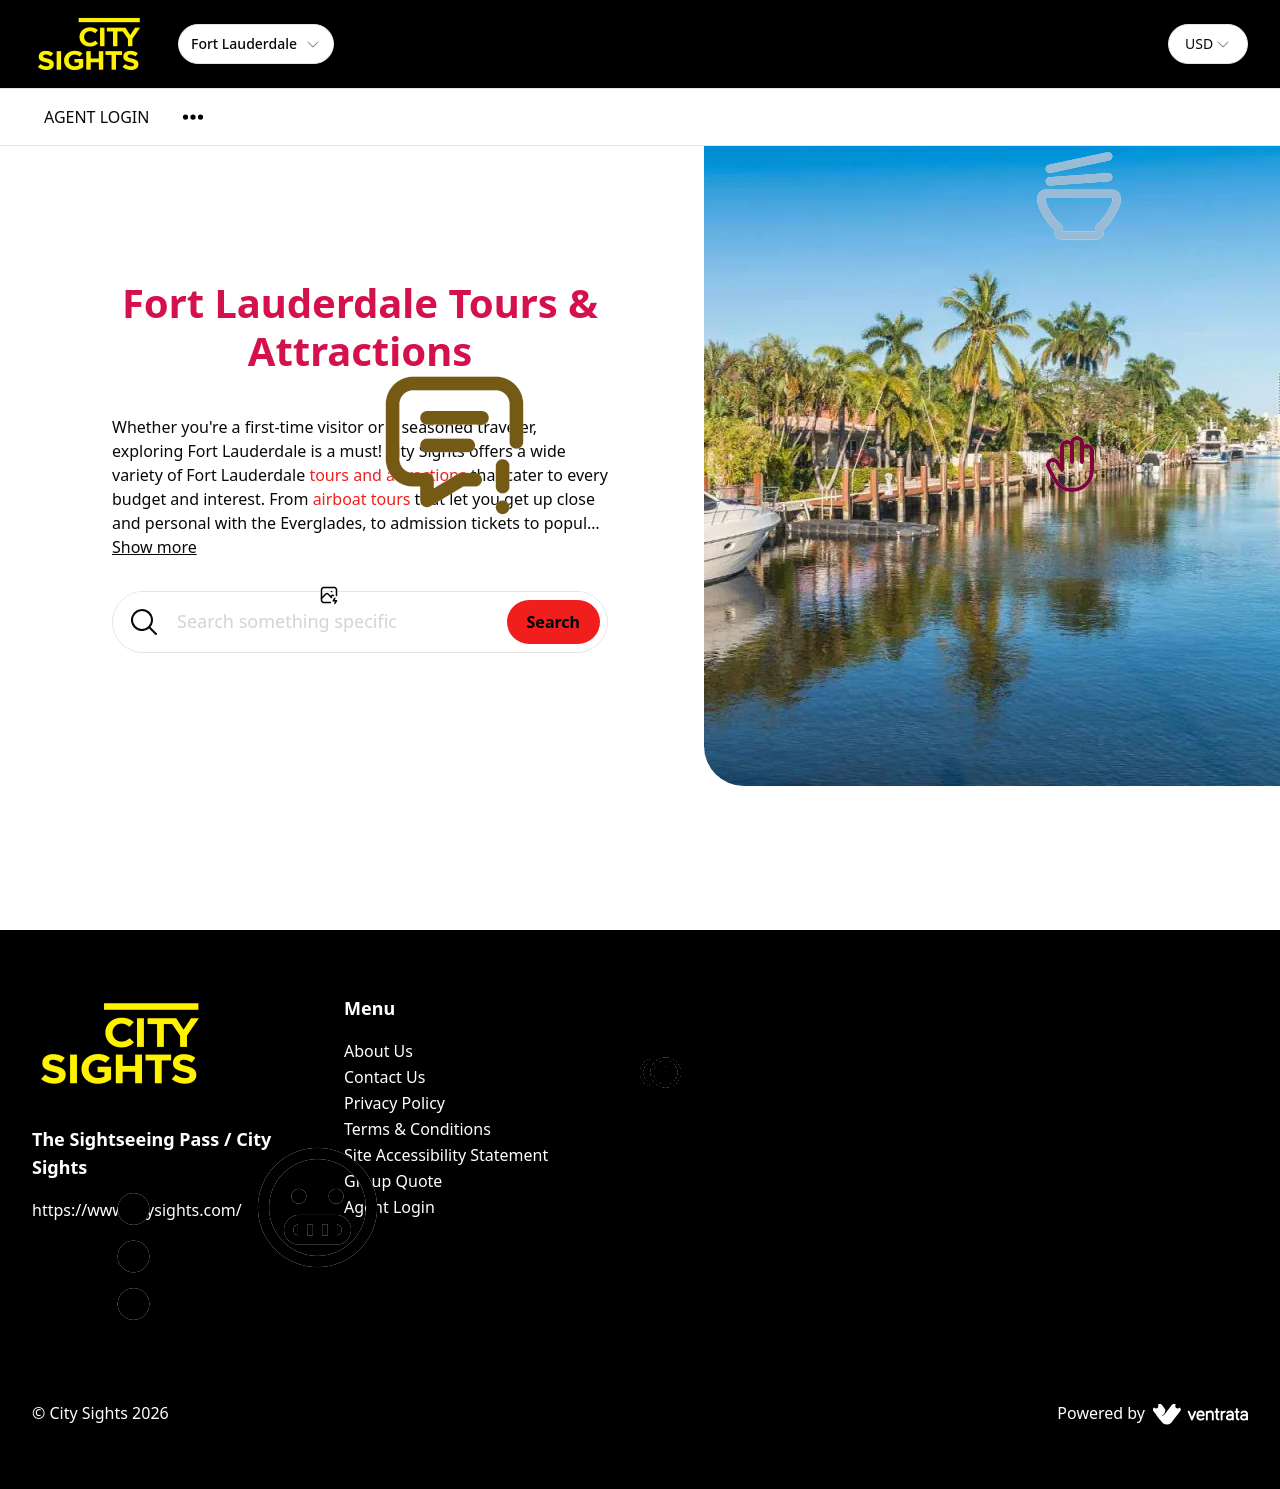 The height and width of the screenshot is (1489, 1280). I want to click on quick photo enhancement or auto-fix, so click(329, 595).